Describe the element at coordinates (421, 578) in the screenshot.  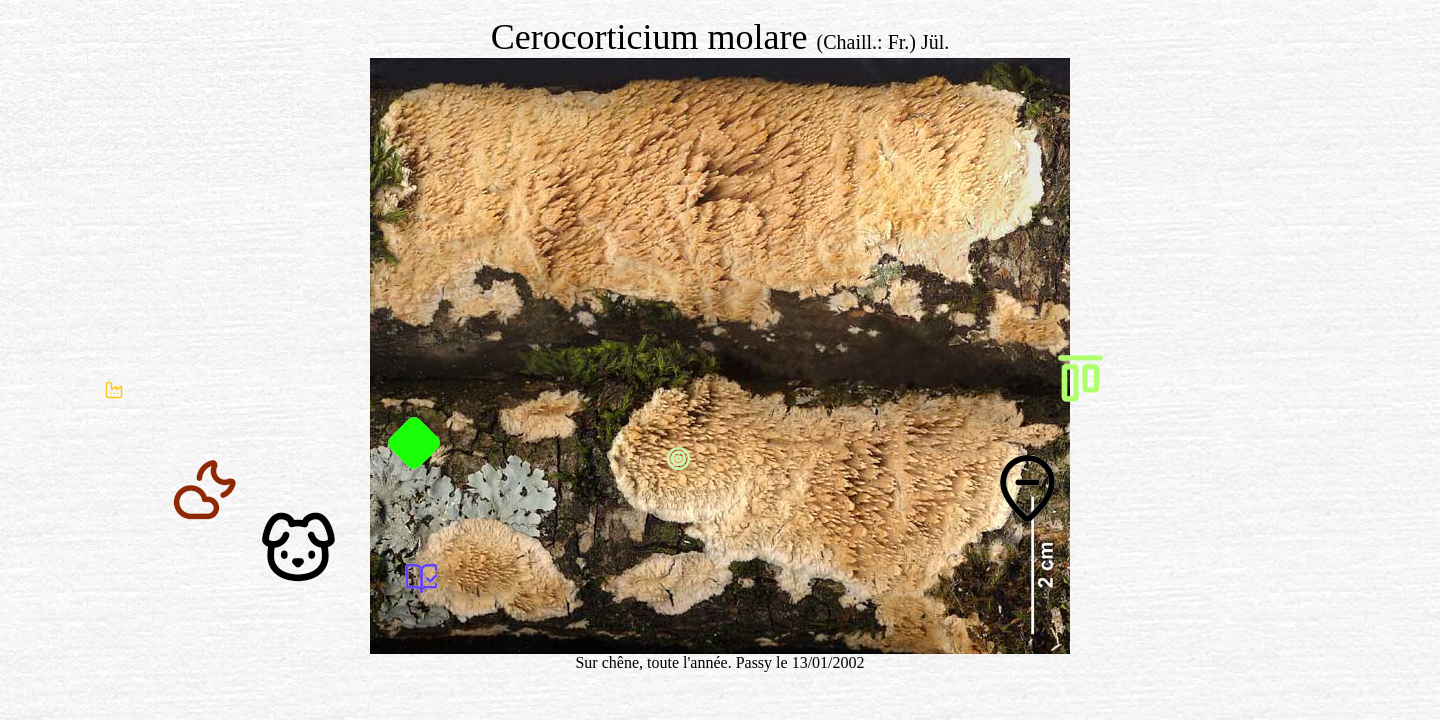
I see `mark a book or reading item as completed` at that location.